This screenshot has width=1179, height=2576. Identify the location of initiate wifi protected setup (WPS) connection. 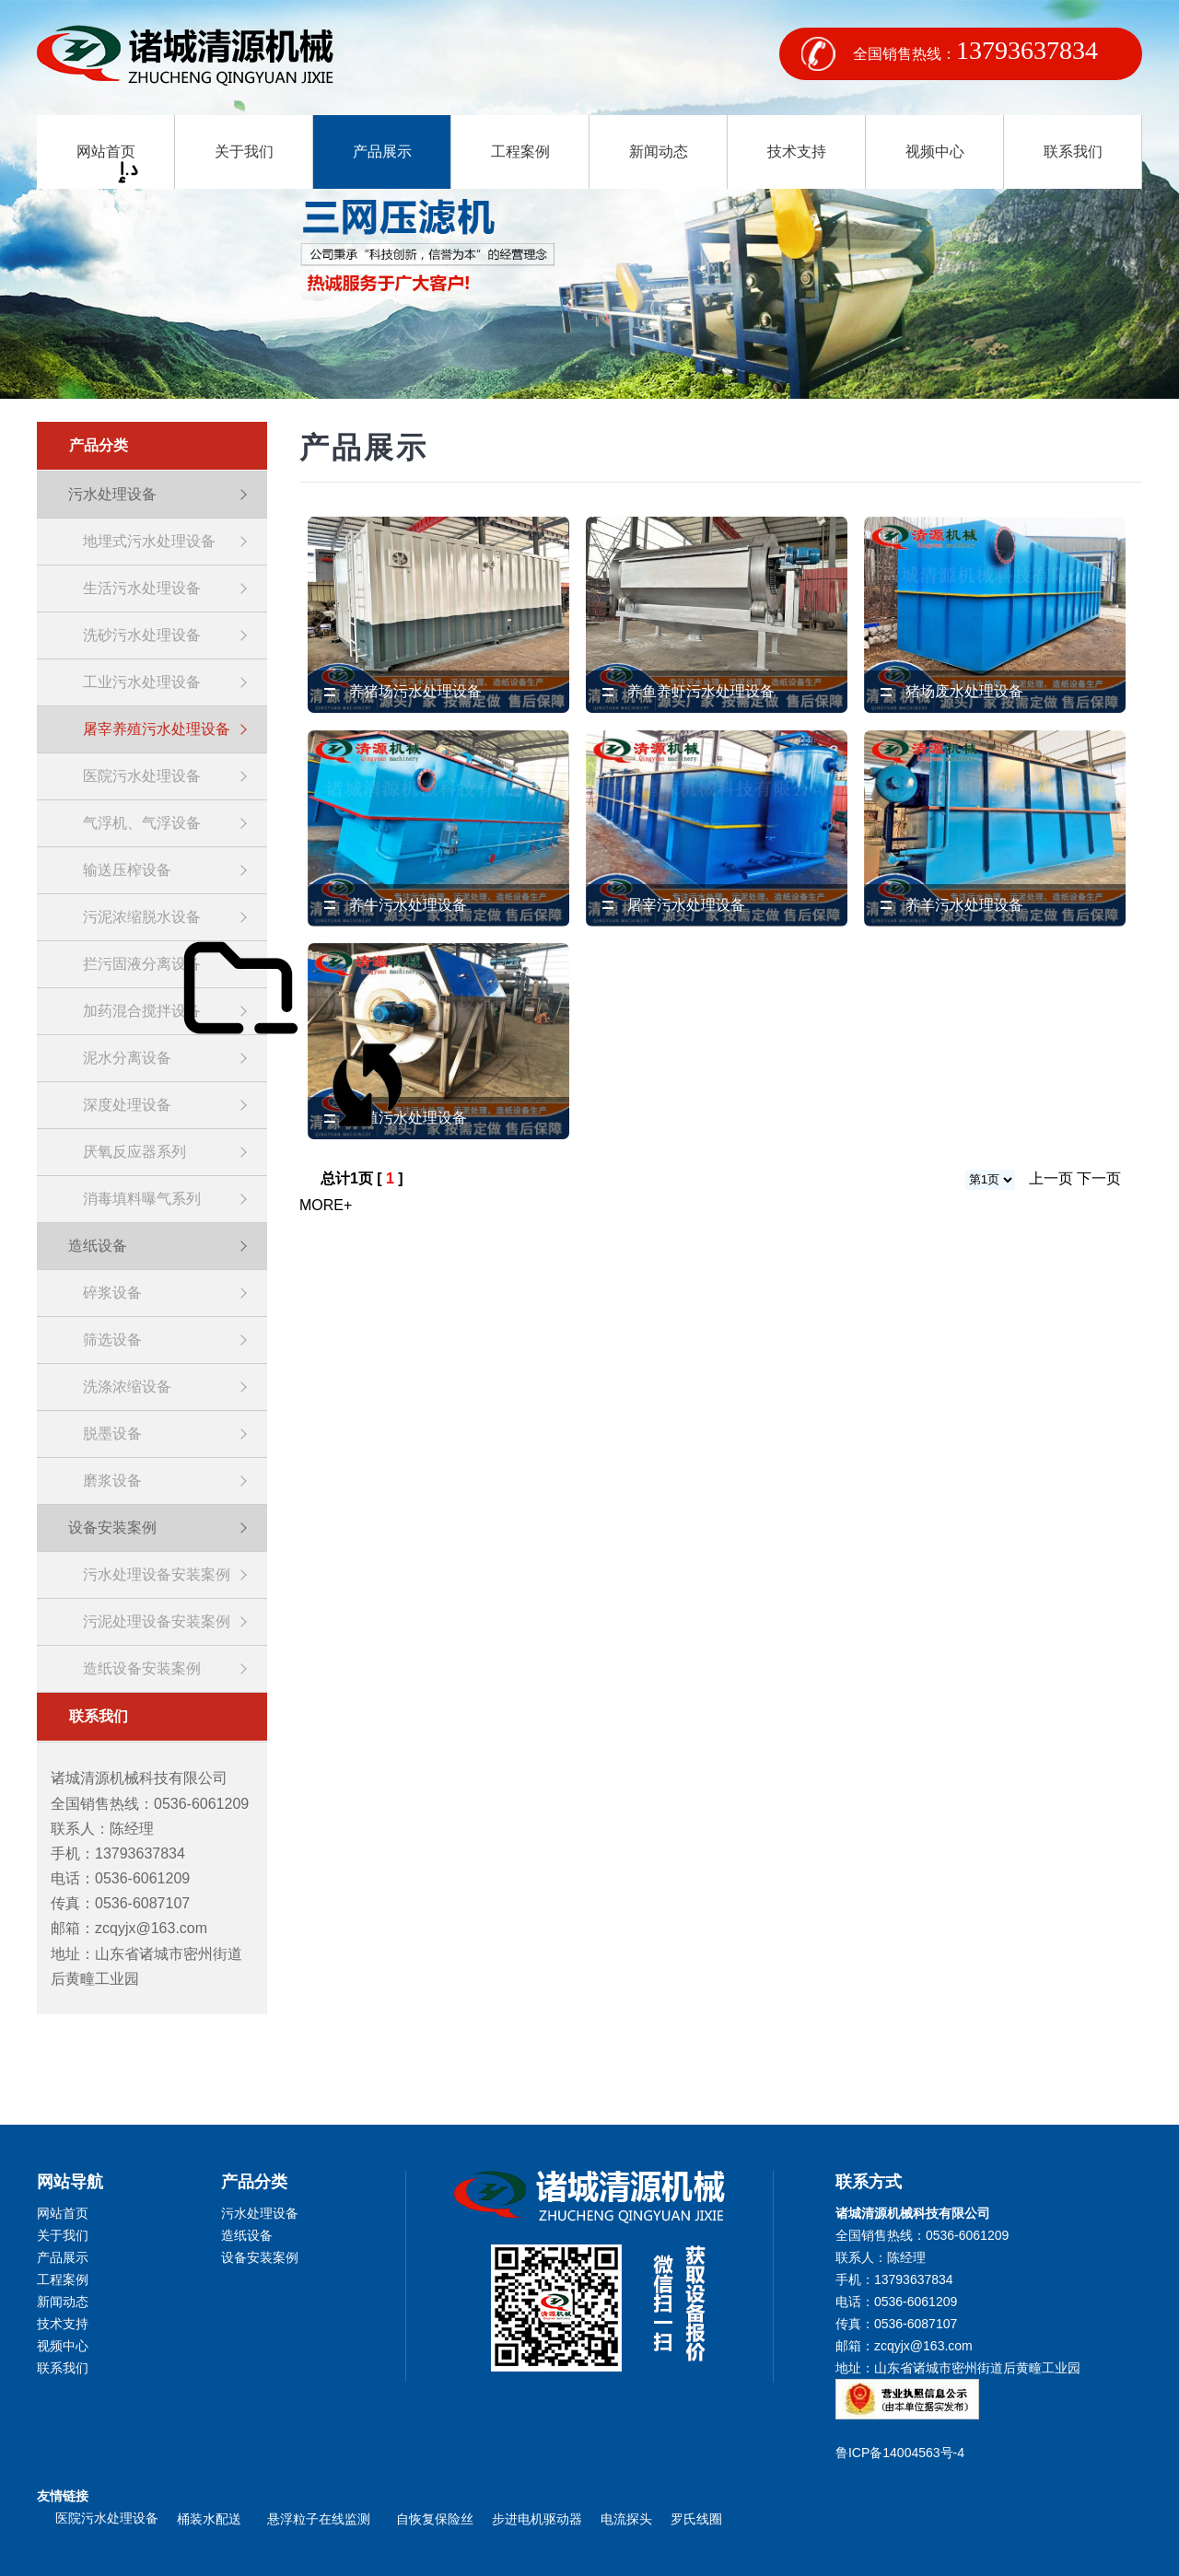
(368, 1085).